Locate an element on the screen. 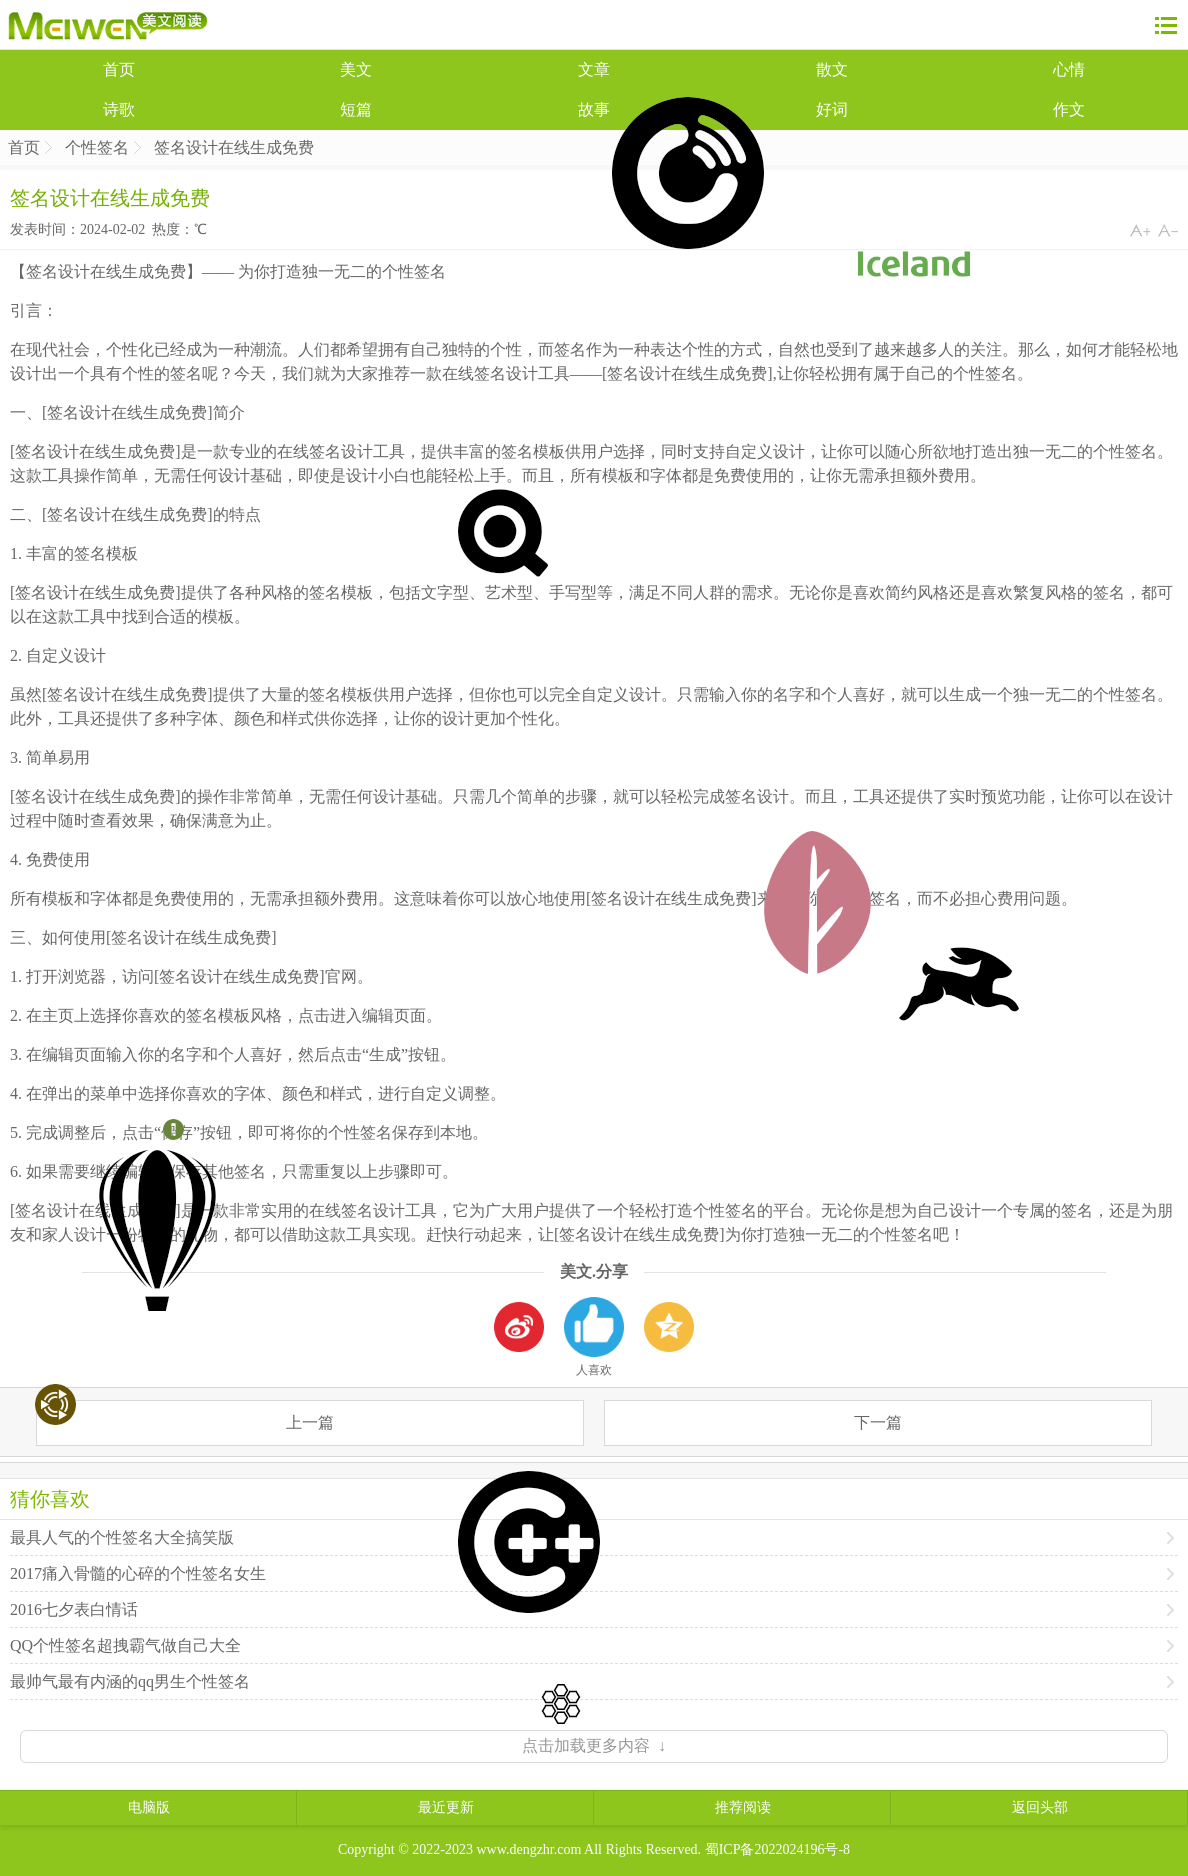 The image size is (1188, 1876). october cms logo is located at coordinates (817, 902).